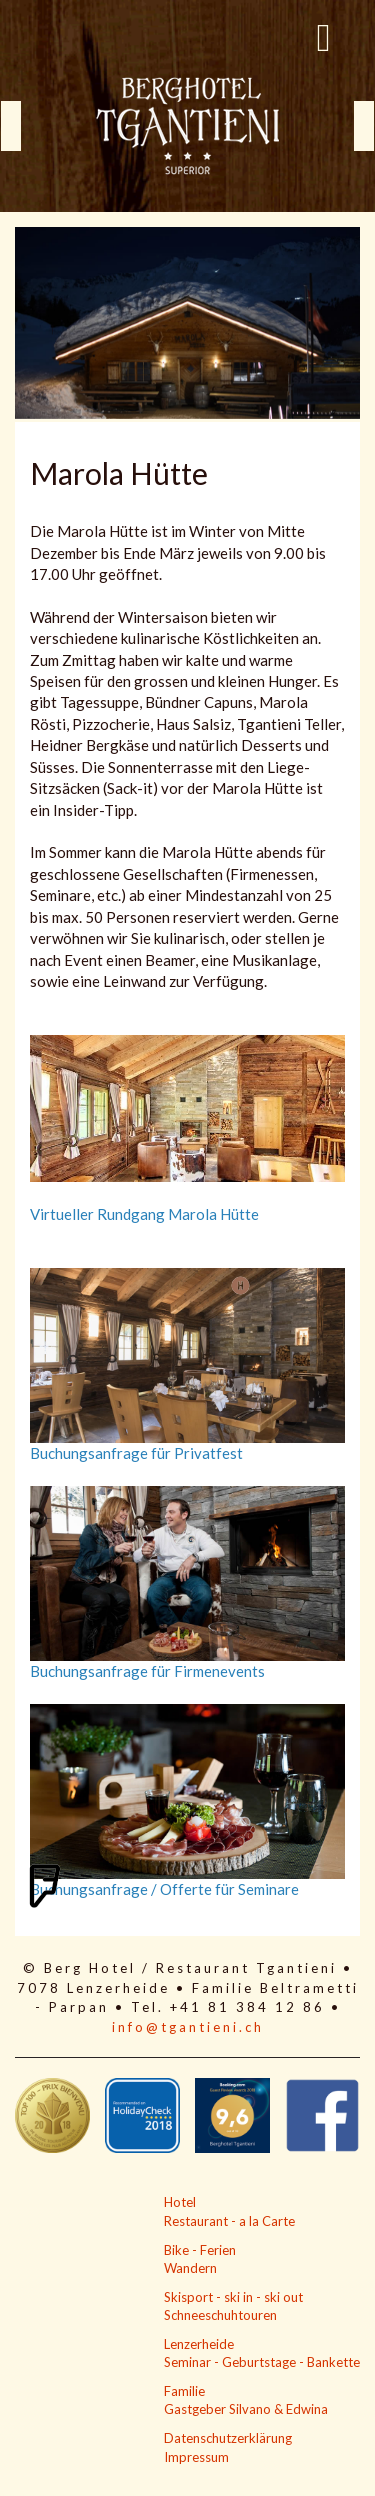  I want to click on open foursquare app, so click(45, 1886).